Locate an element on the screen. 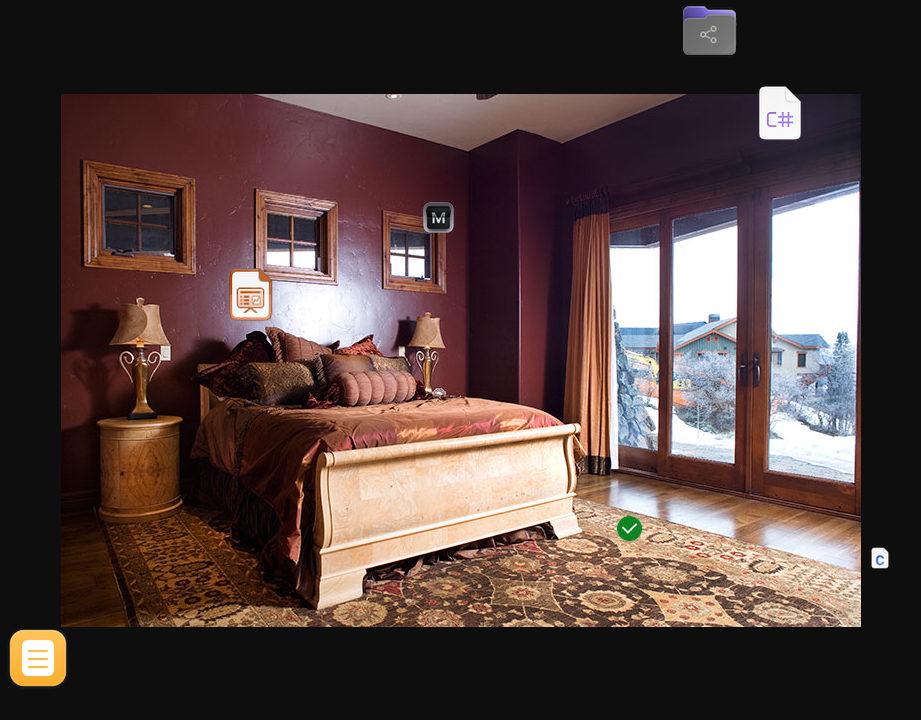 The height and width of the screenshot is (720, 921). a C# source code file is located at coordinates (780, 113).